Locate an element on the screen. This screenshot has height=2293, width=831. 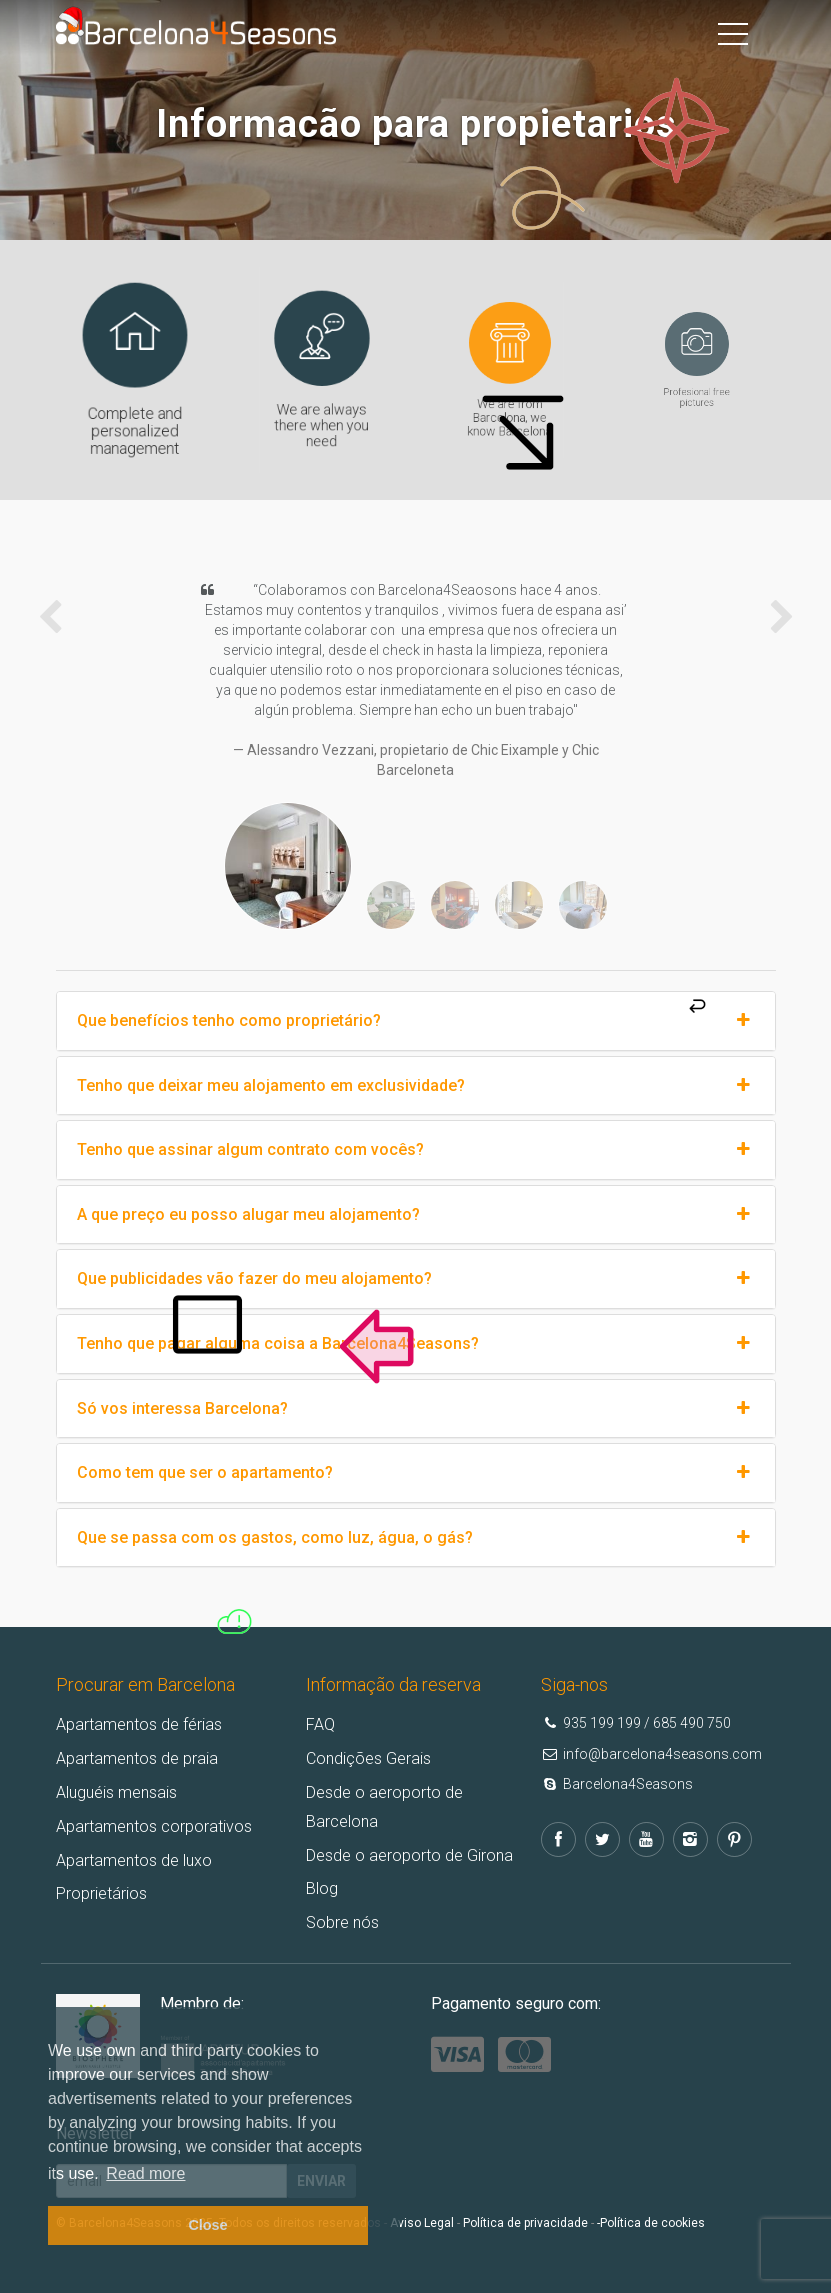
cloud storage warning or issue detected is located at coordinates (234, 1621).